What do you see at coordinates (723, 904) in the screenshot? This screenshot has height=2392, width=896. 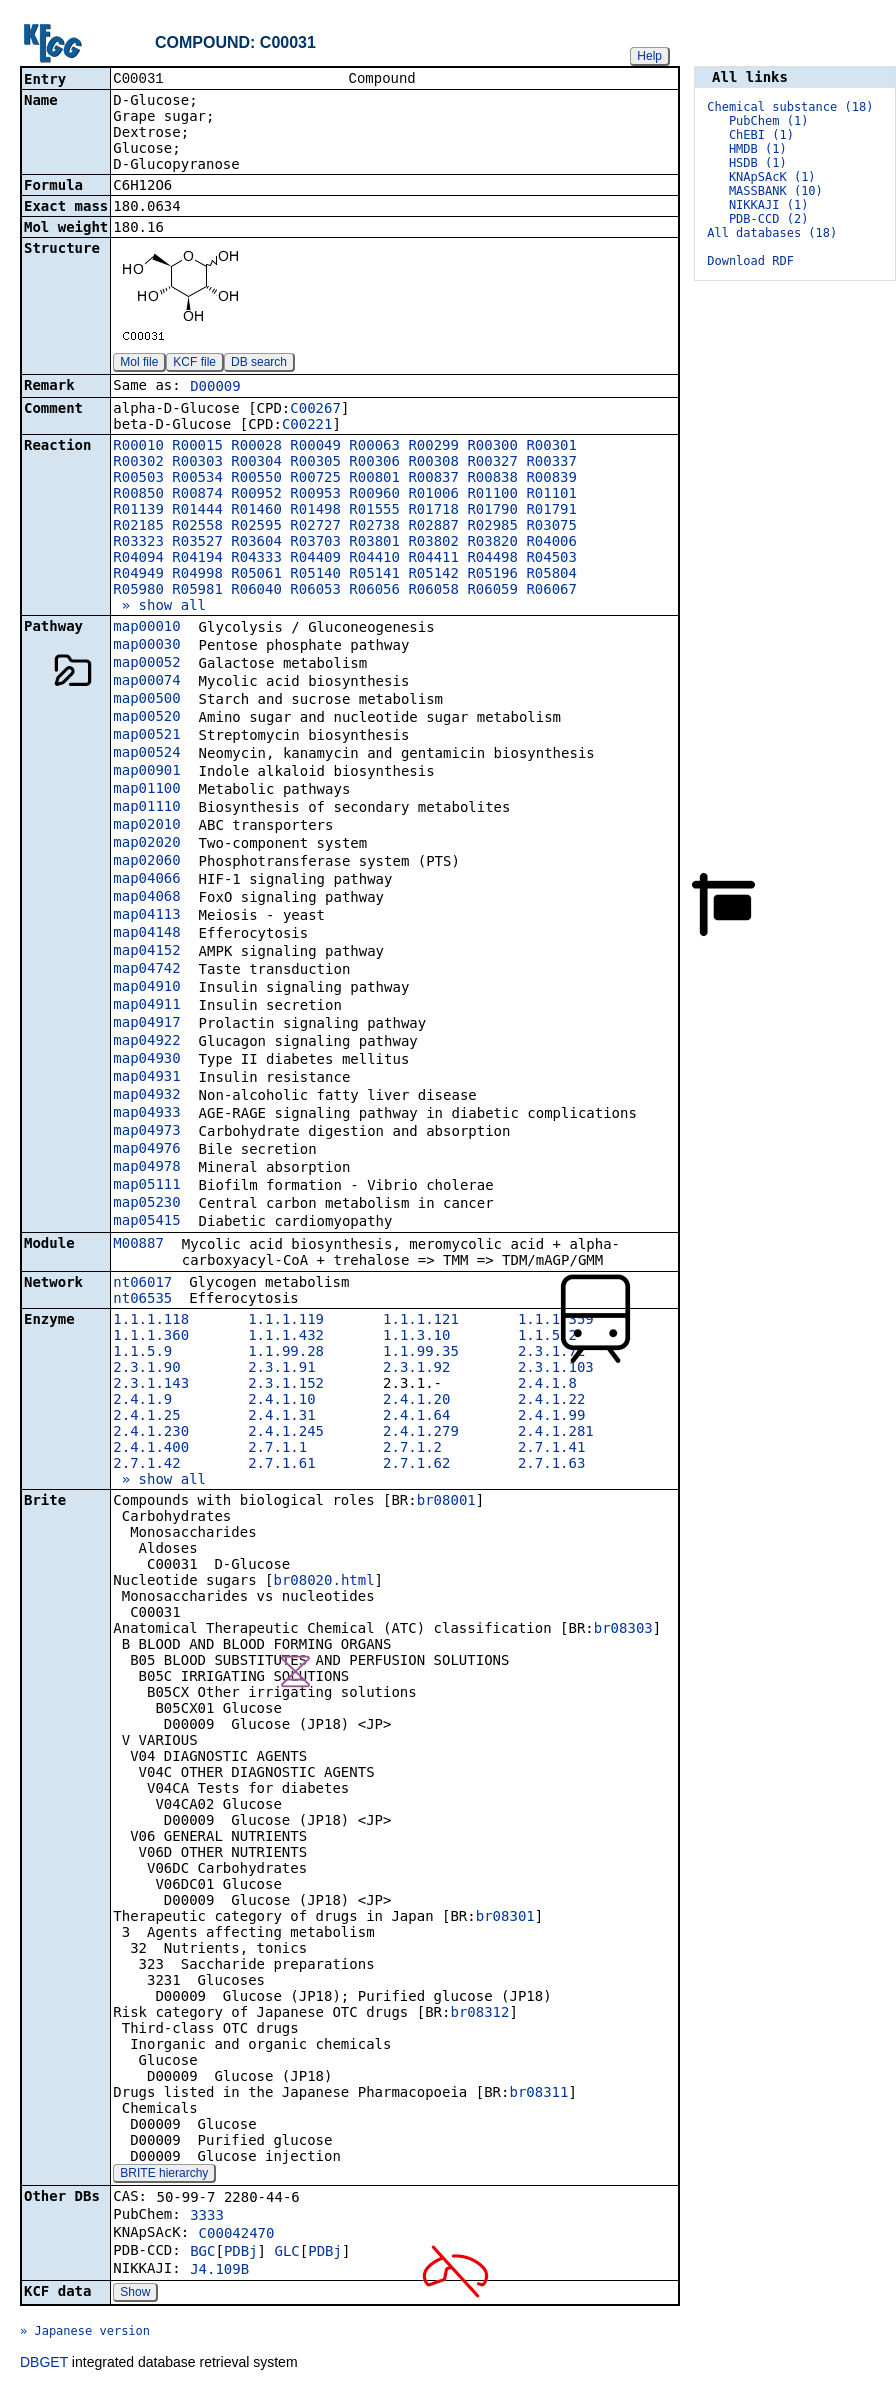 I see `indicates a storefront or business listing` at bounding box center [723, 904].